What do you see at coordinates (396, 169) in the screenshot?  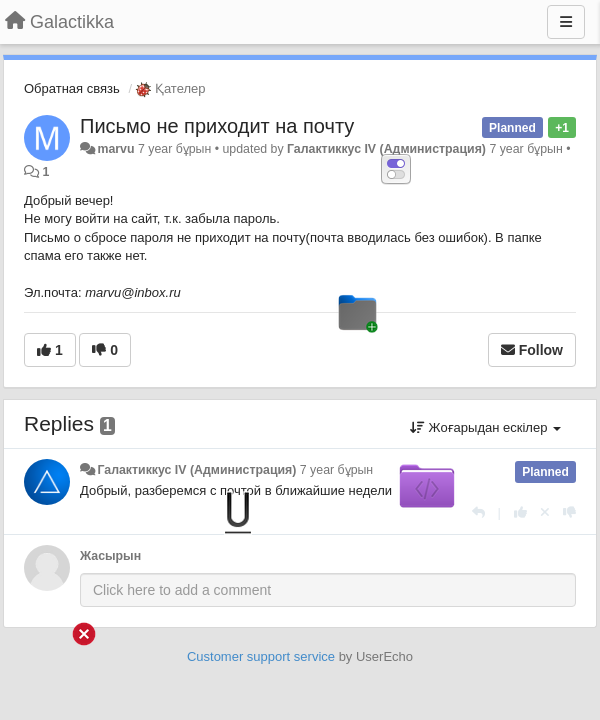 I see `open system tweaks or customization settings` at bounding box center [396, 169].